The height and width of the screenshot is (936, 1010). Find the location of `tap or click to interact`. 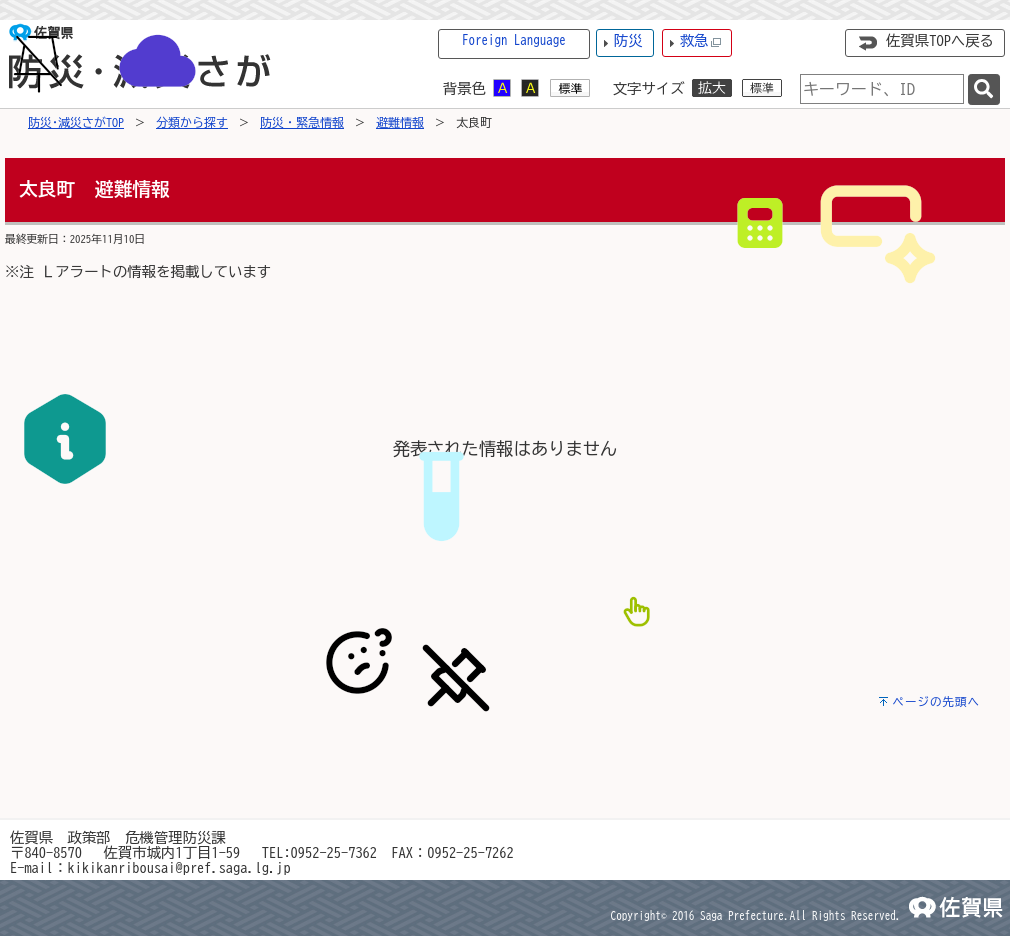

tap or click to interact is located at coordinates (637, 611).